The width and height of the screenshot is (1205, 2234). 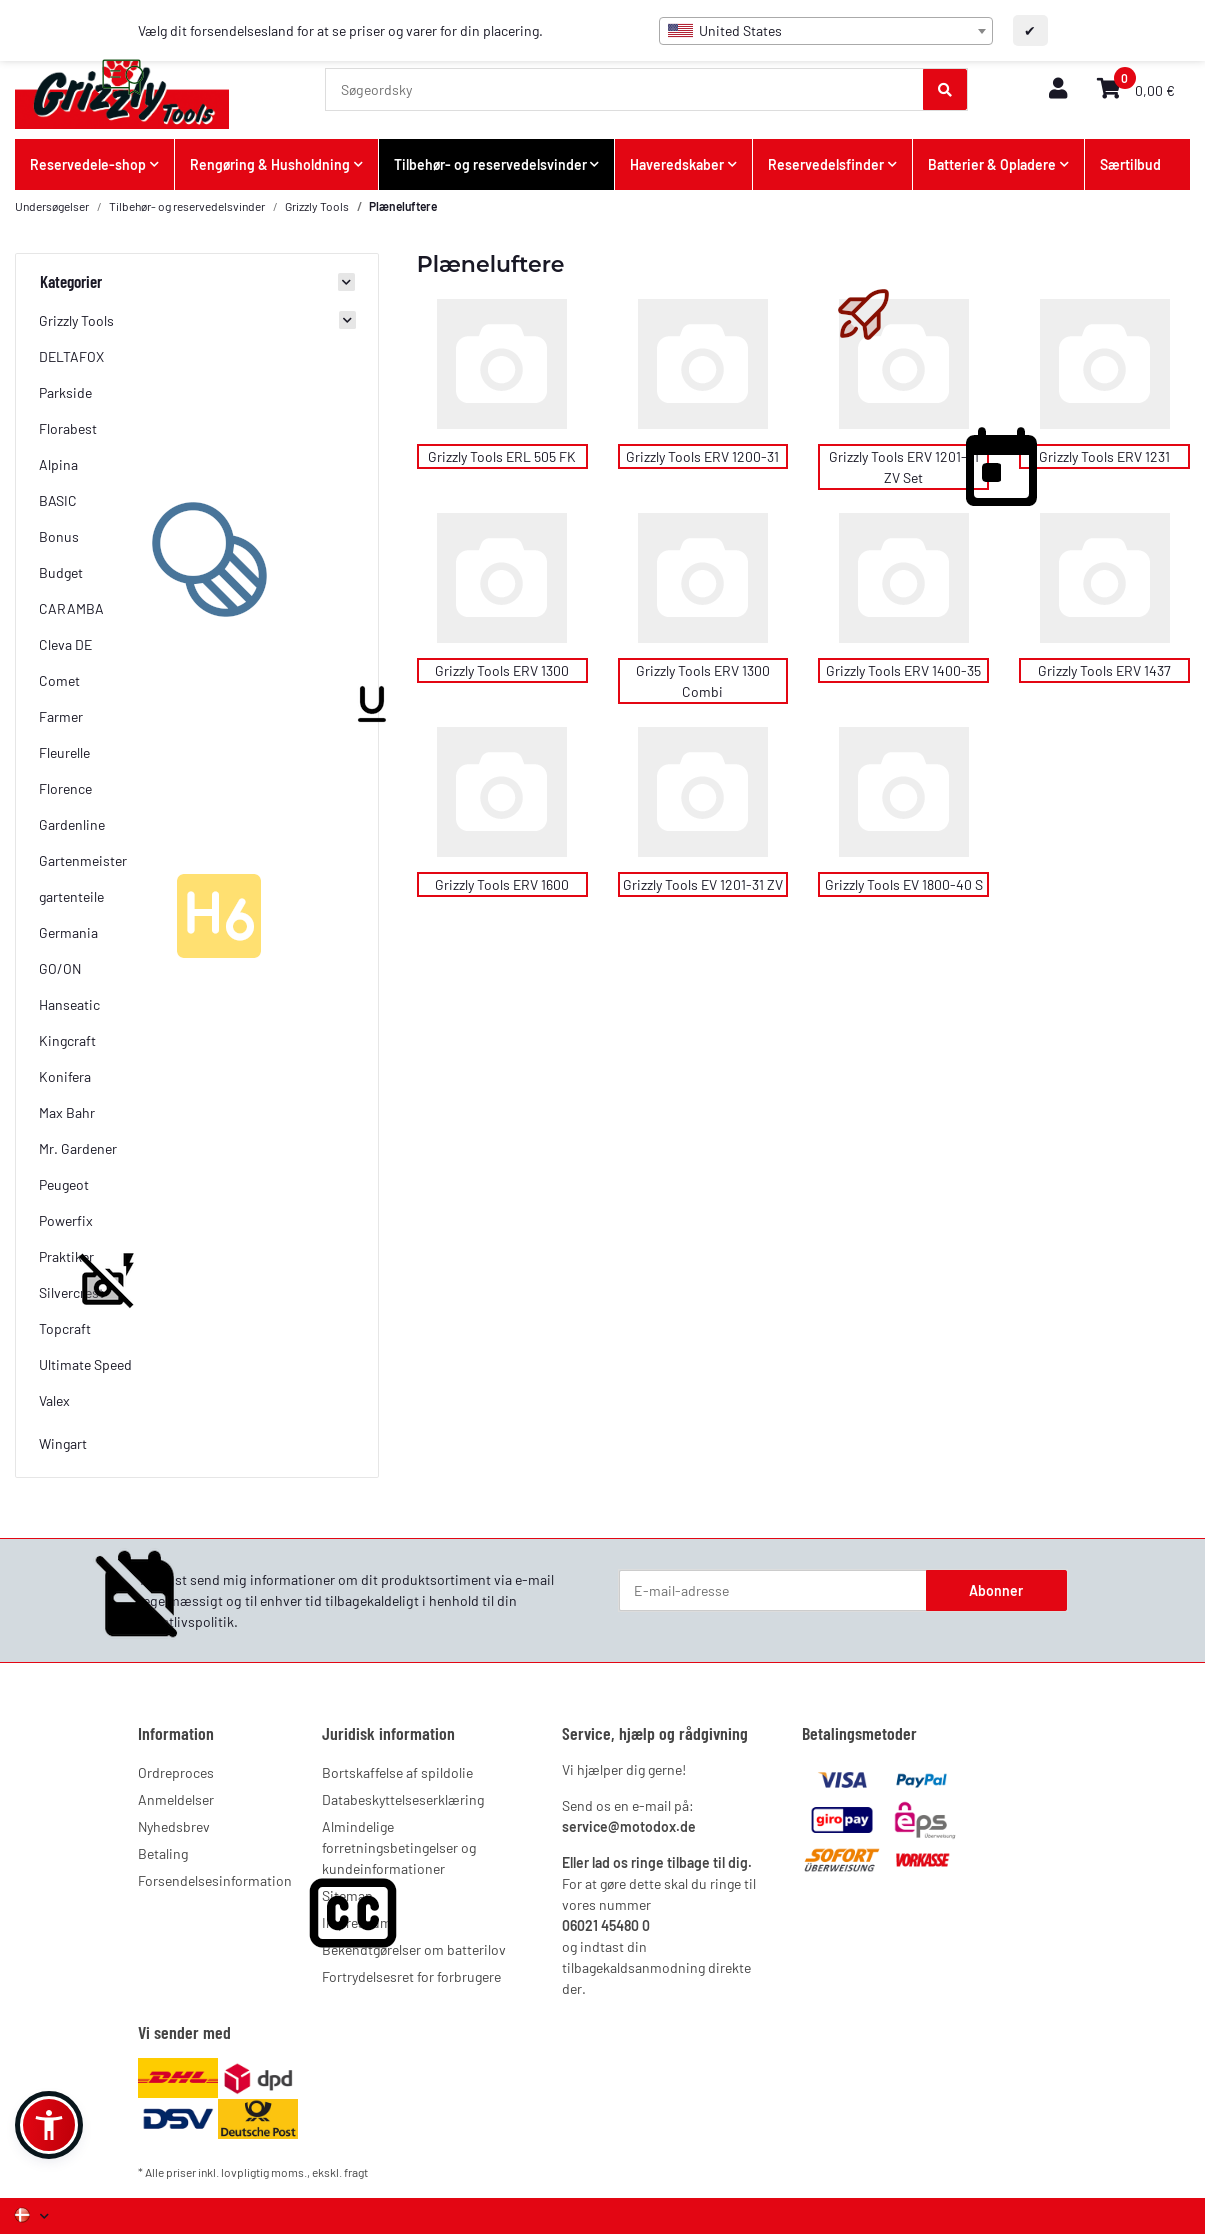 I want to click on disable camera flash, so click(x=108, y=1279).